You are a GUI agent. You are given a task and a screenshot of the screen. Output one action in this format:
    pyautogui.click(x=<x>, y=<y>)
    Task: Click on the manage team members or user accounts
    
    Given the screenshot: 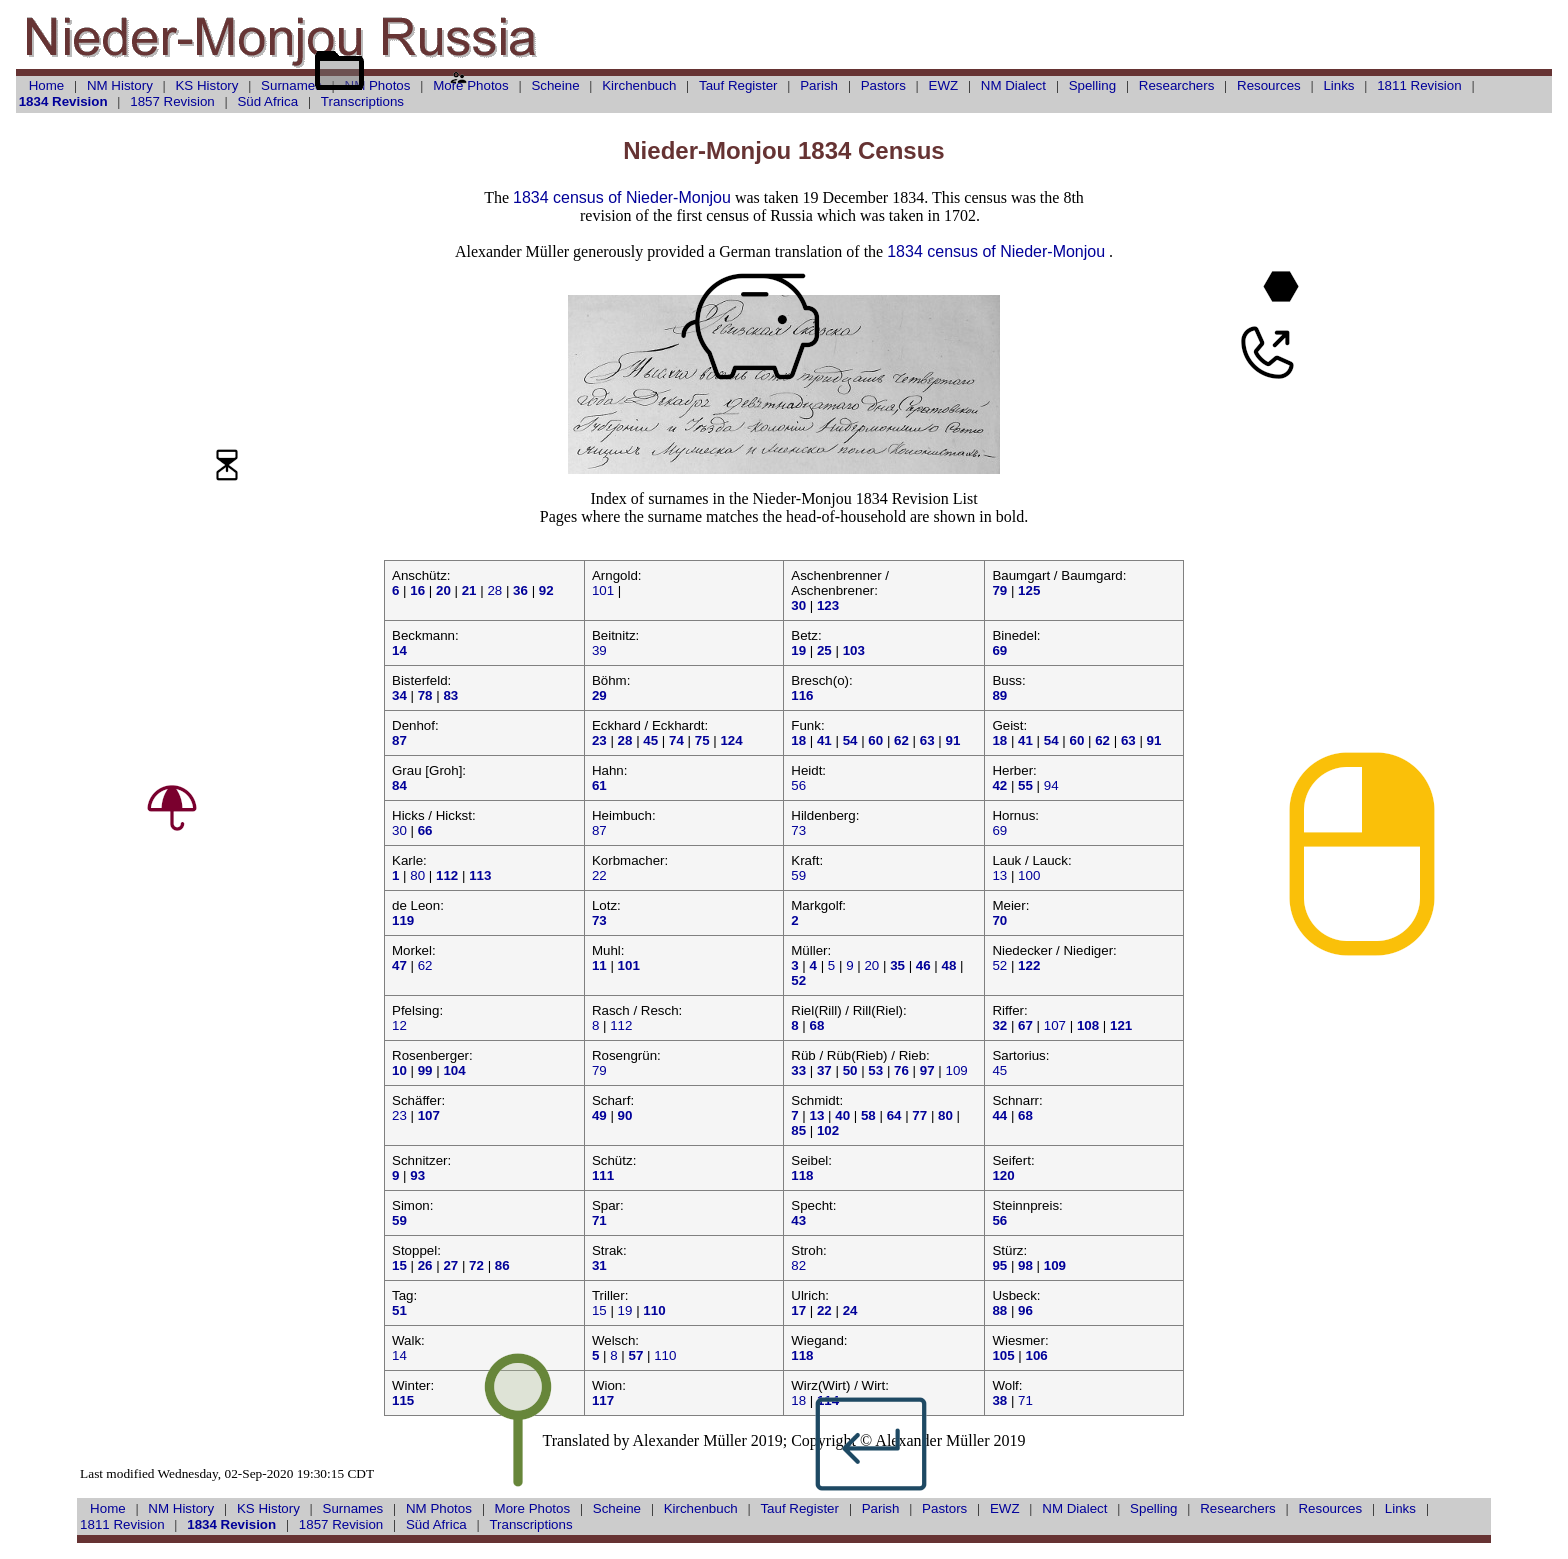 What is the action you would take?
    pyautogui.click(x=458, y=77)
    